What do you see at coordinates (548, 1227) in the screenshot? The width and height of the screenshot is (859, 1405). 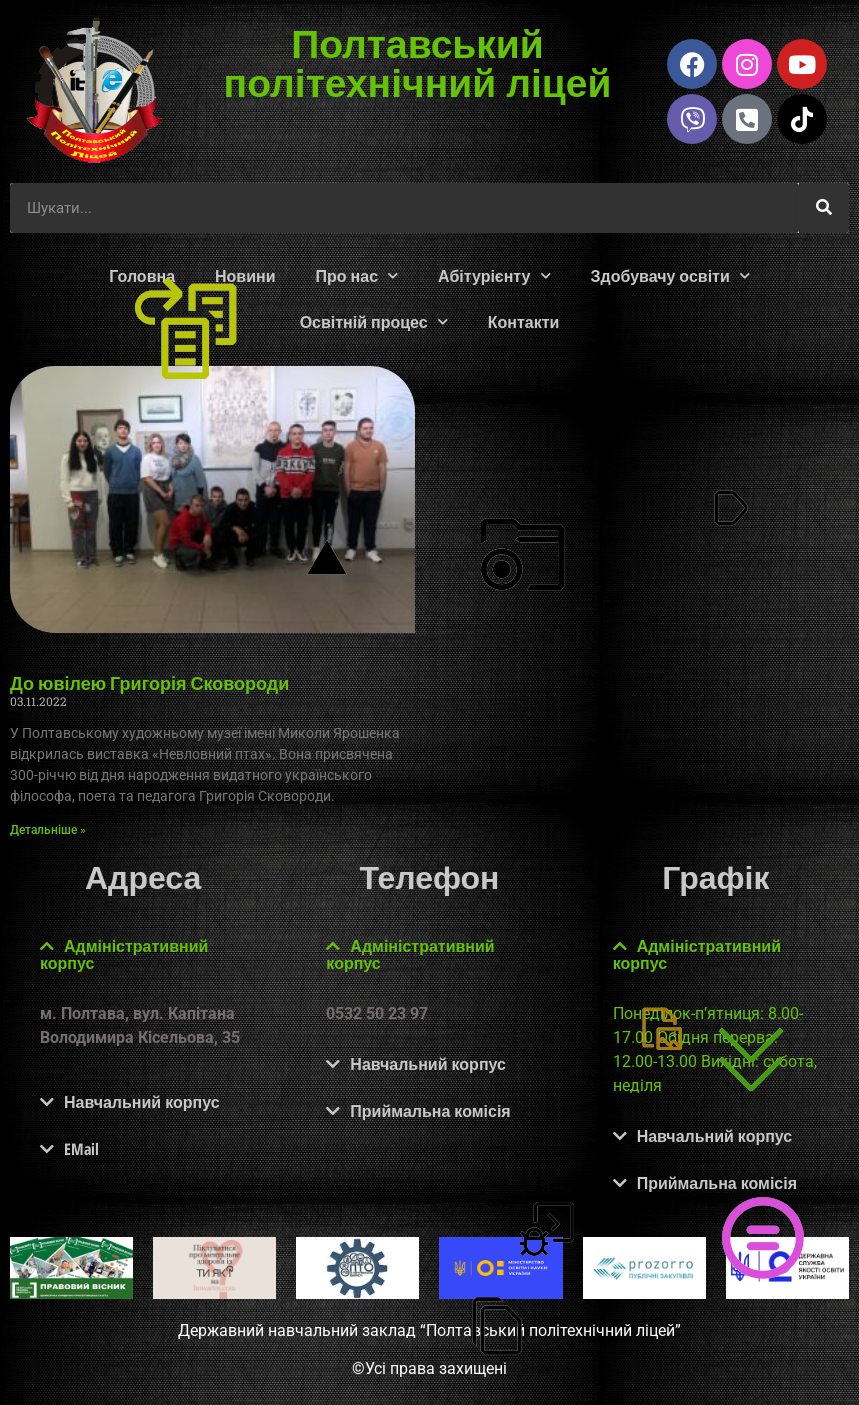 I see `open the debug console` at bounding box center [548, 1227].